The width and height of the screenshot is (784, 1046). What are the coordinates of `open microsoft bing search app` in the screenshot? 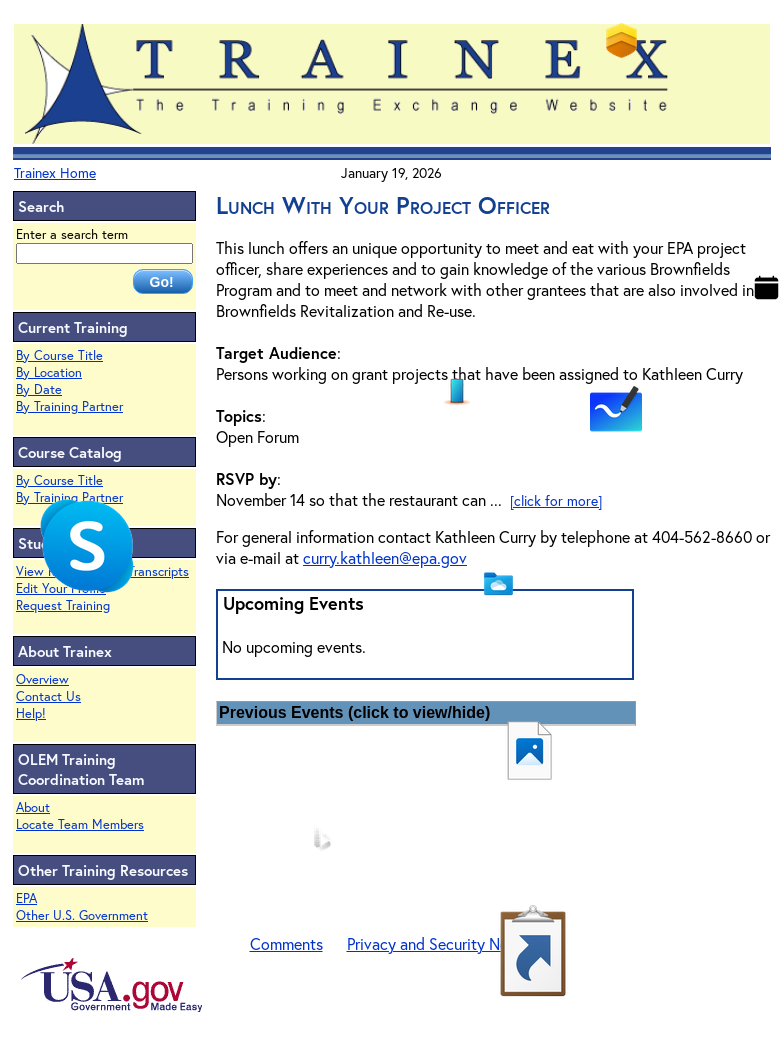 It's located at (323, 838).